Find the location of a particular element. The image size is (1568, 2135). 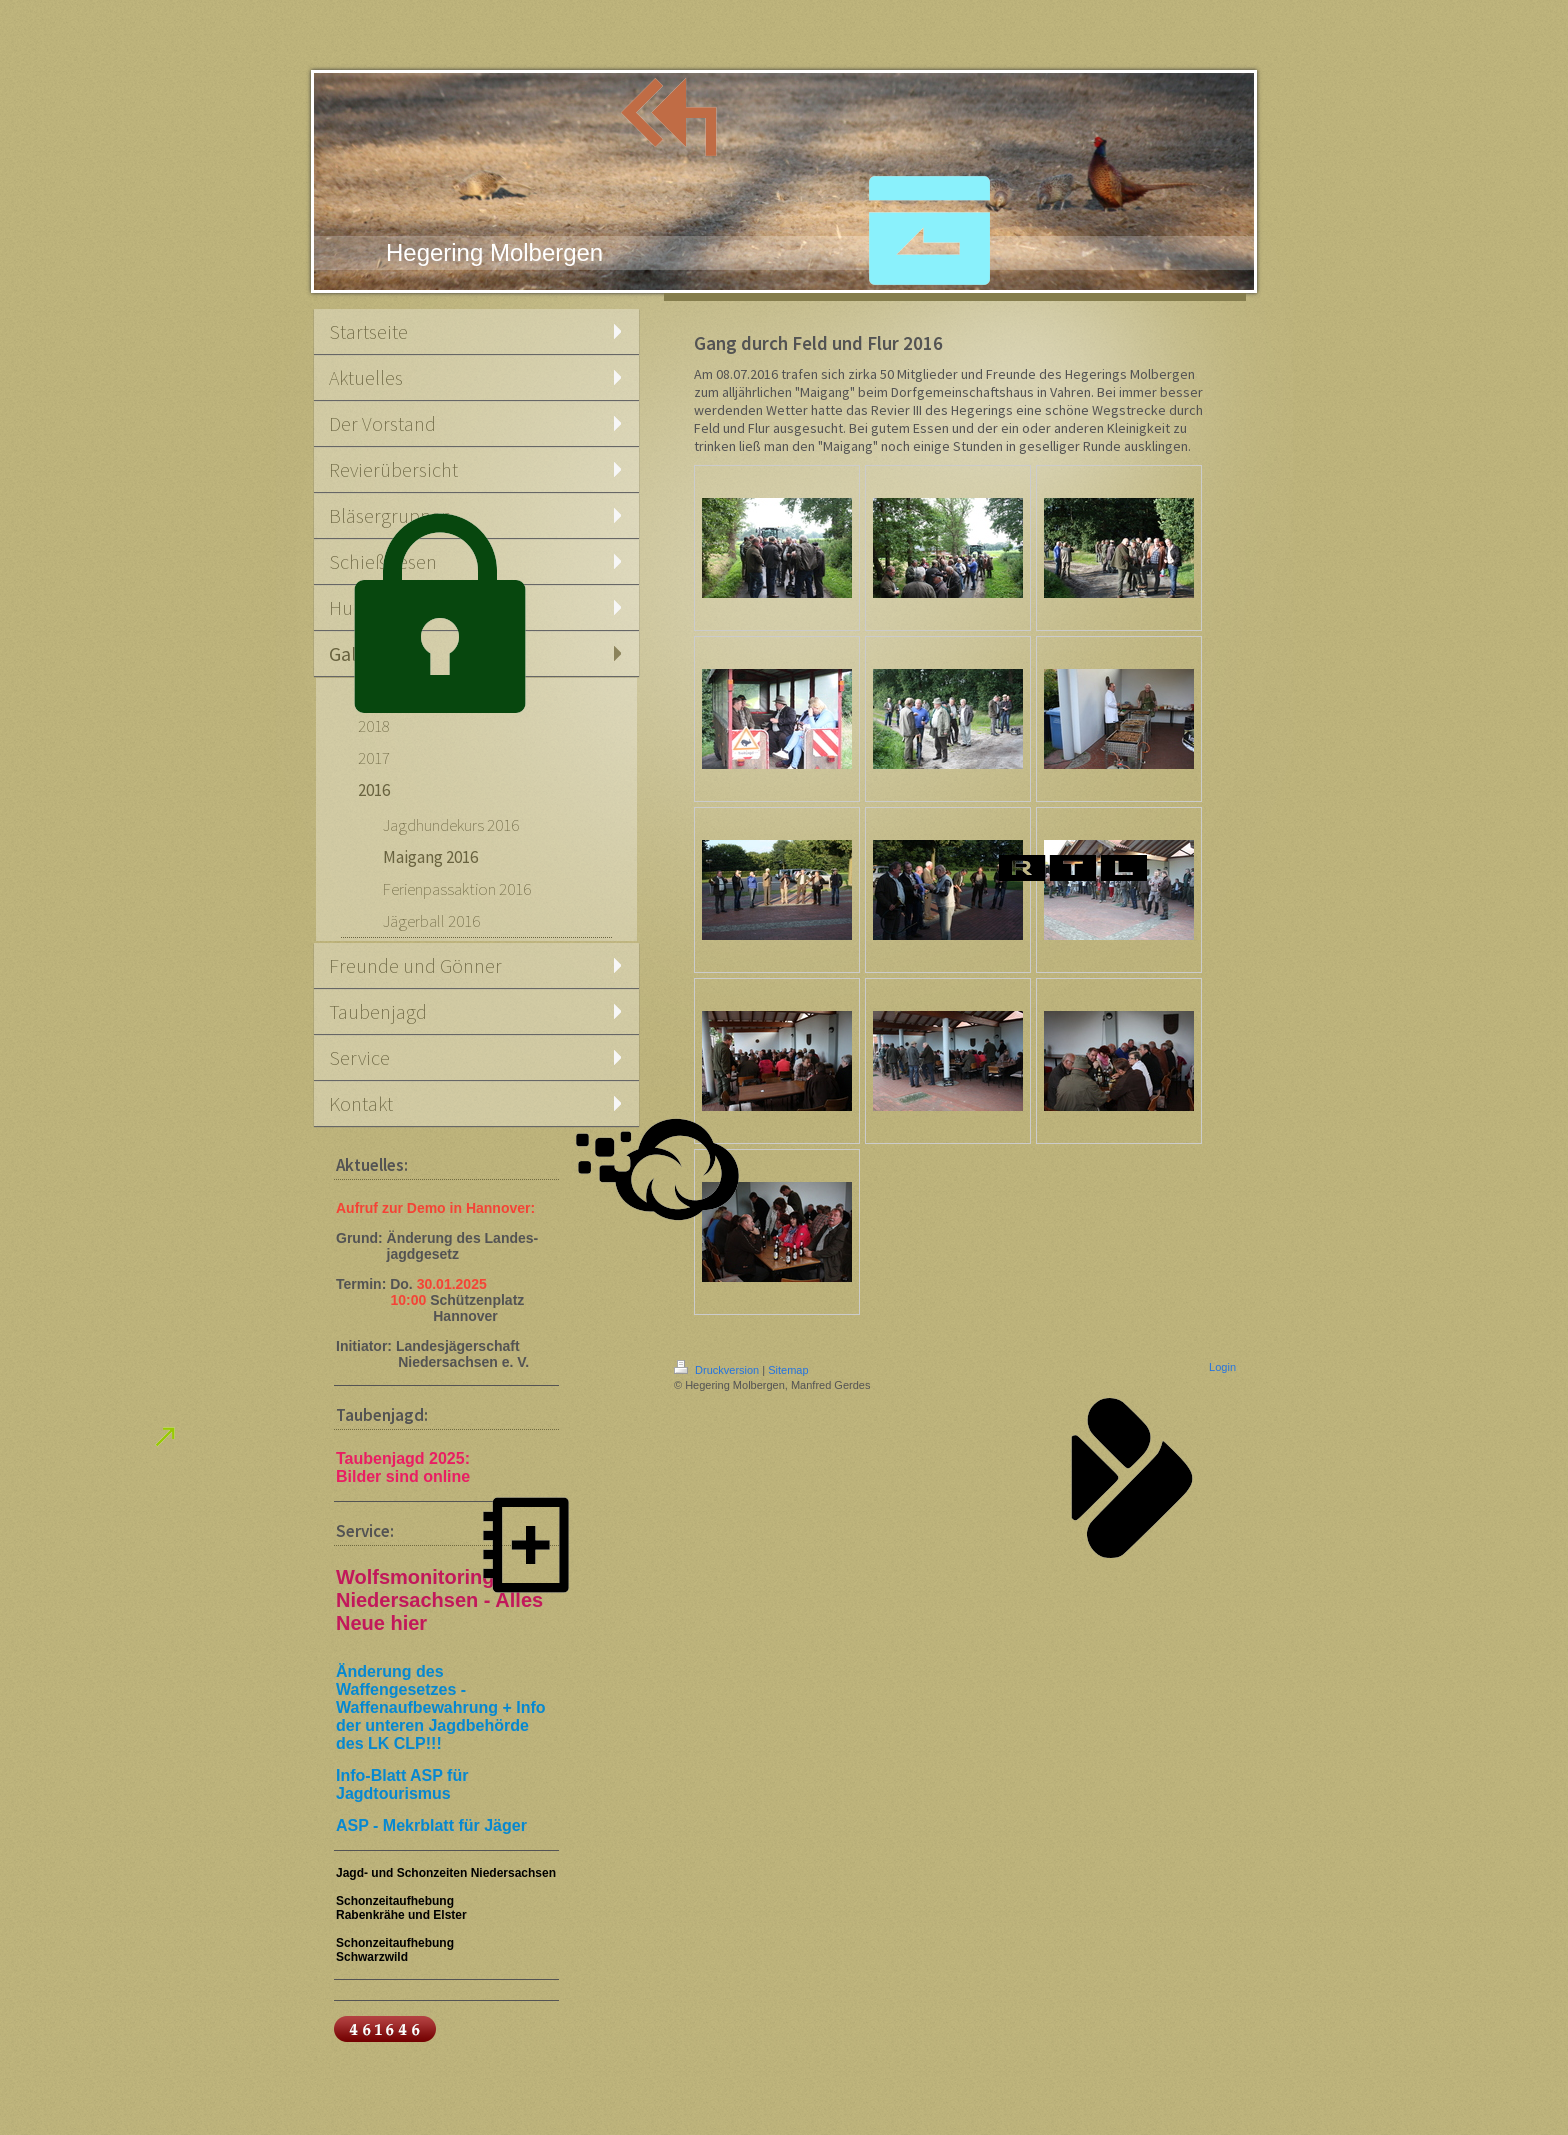

reply all to a message or email is located at coordinates (673, 118).